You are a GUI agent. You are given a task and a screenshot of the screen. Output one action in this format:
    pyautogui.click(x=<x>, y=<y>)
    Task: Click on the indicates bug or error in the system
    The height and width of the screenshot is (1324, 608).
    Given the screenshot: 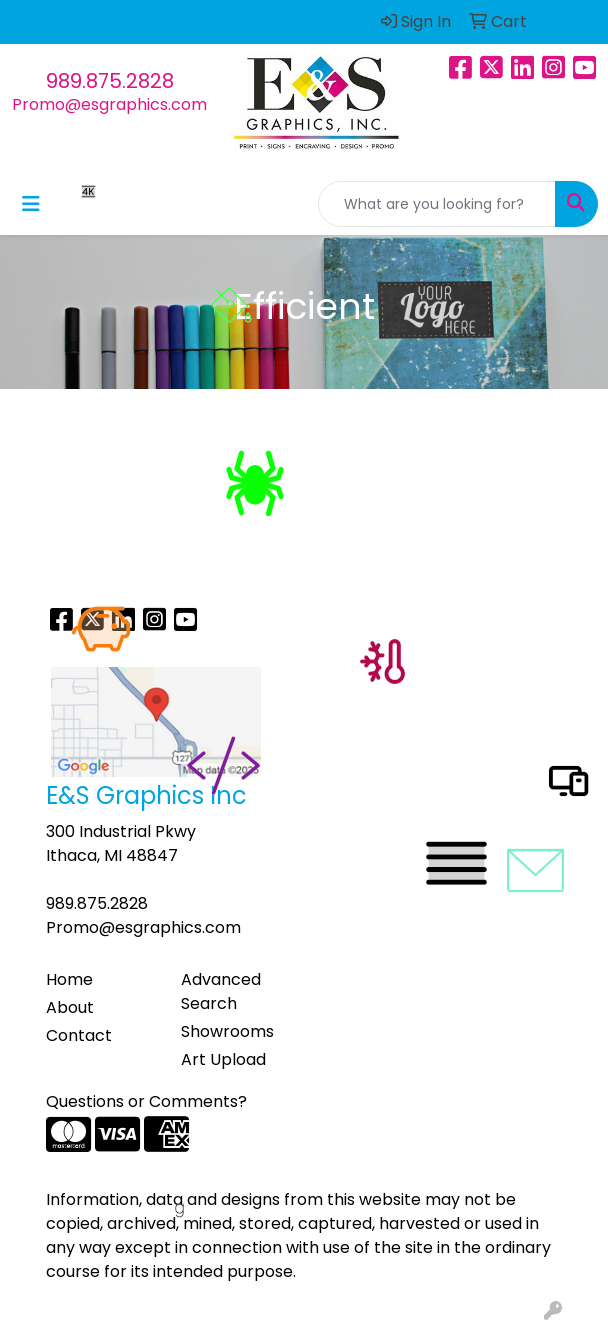 What is the action you would take?
    pyautogui.click(x=255, y=483)
    